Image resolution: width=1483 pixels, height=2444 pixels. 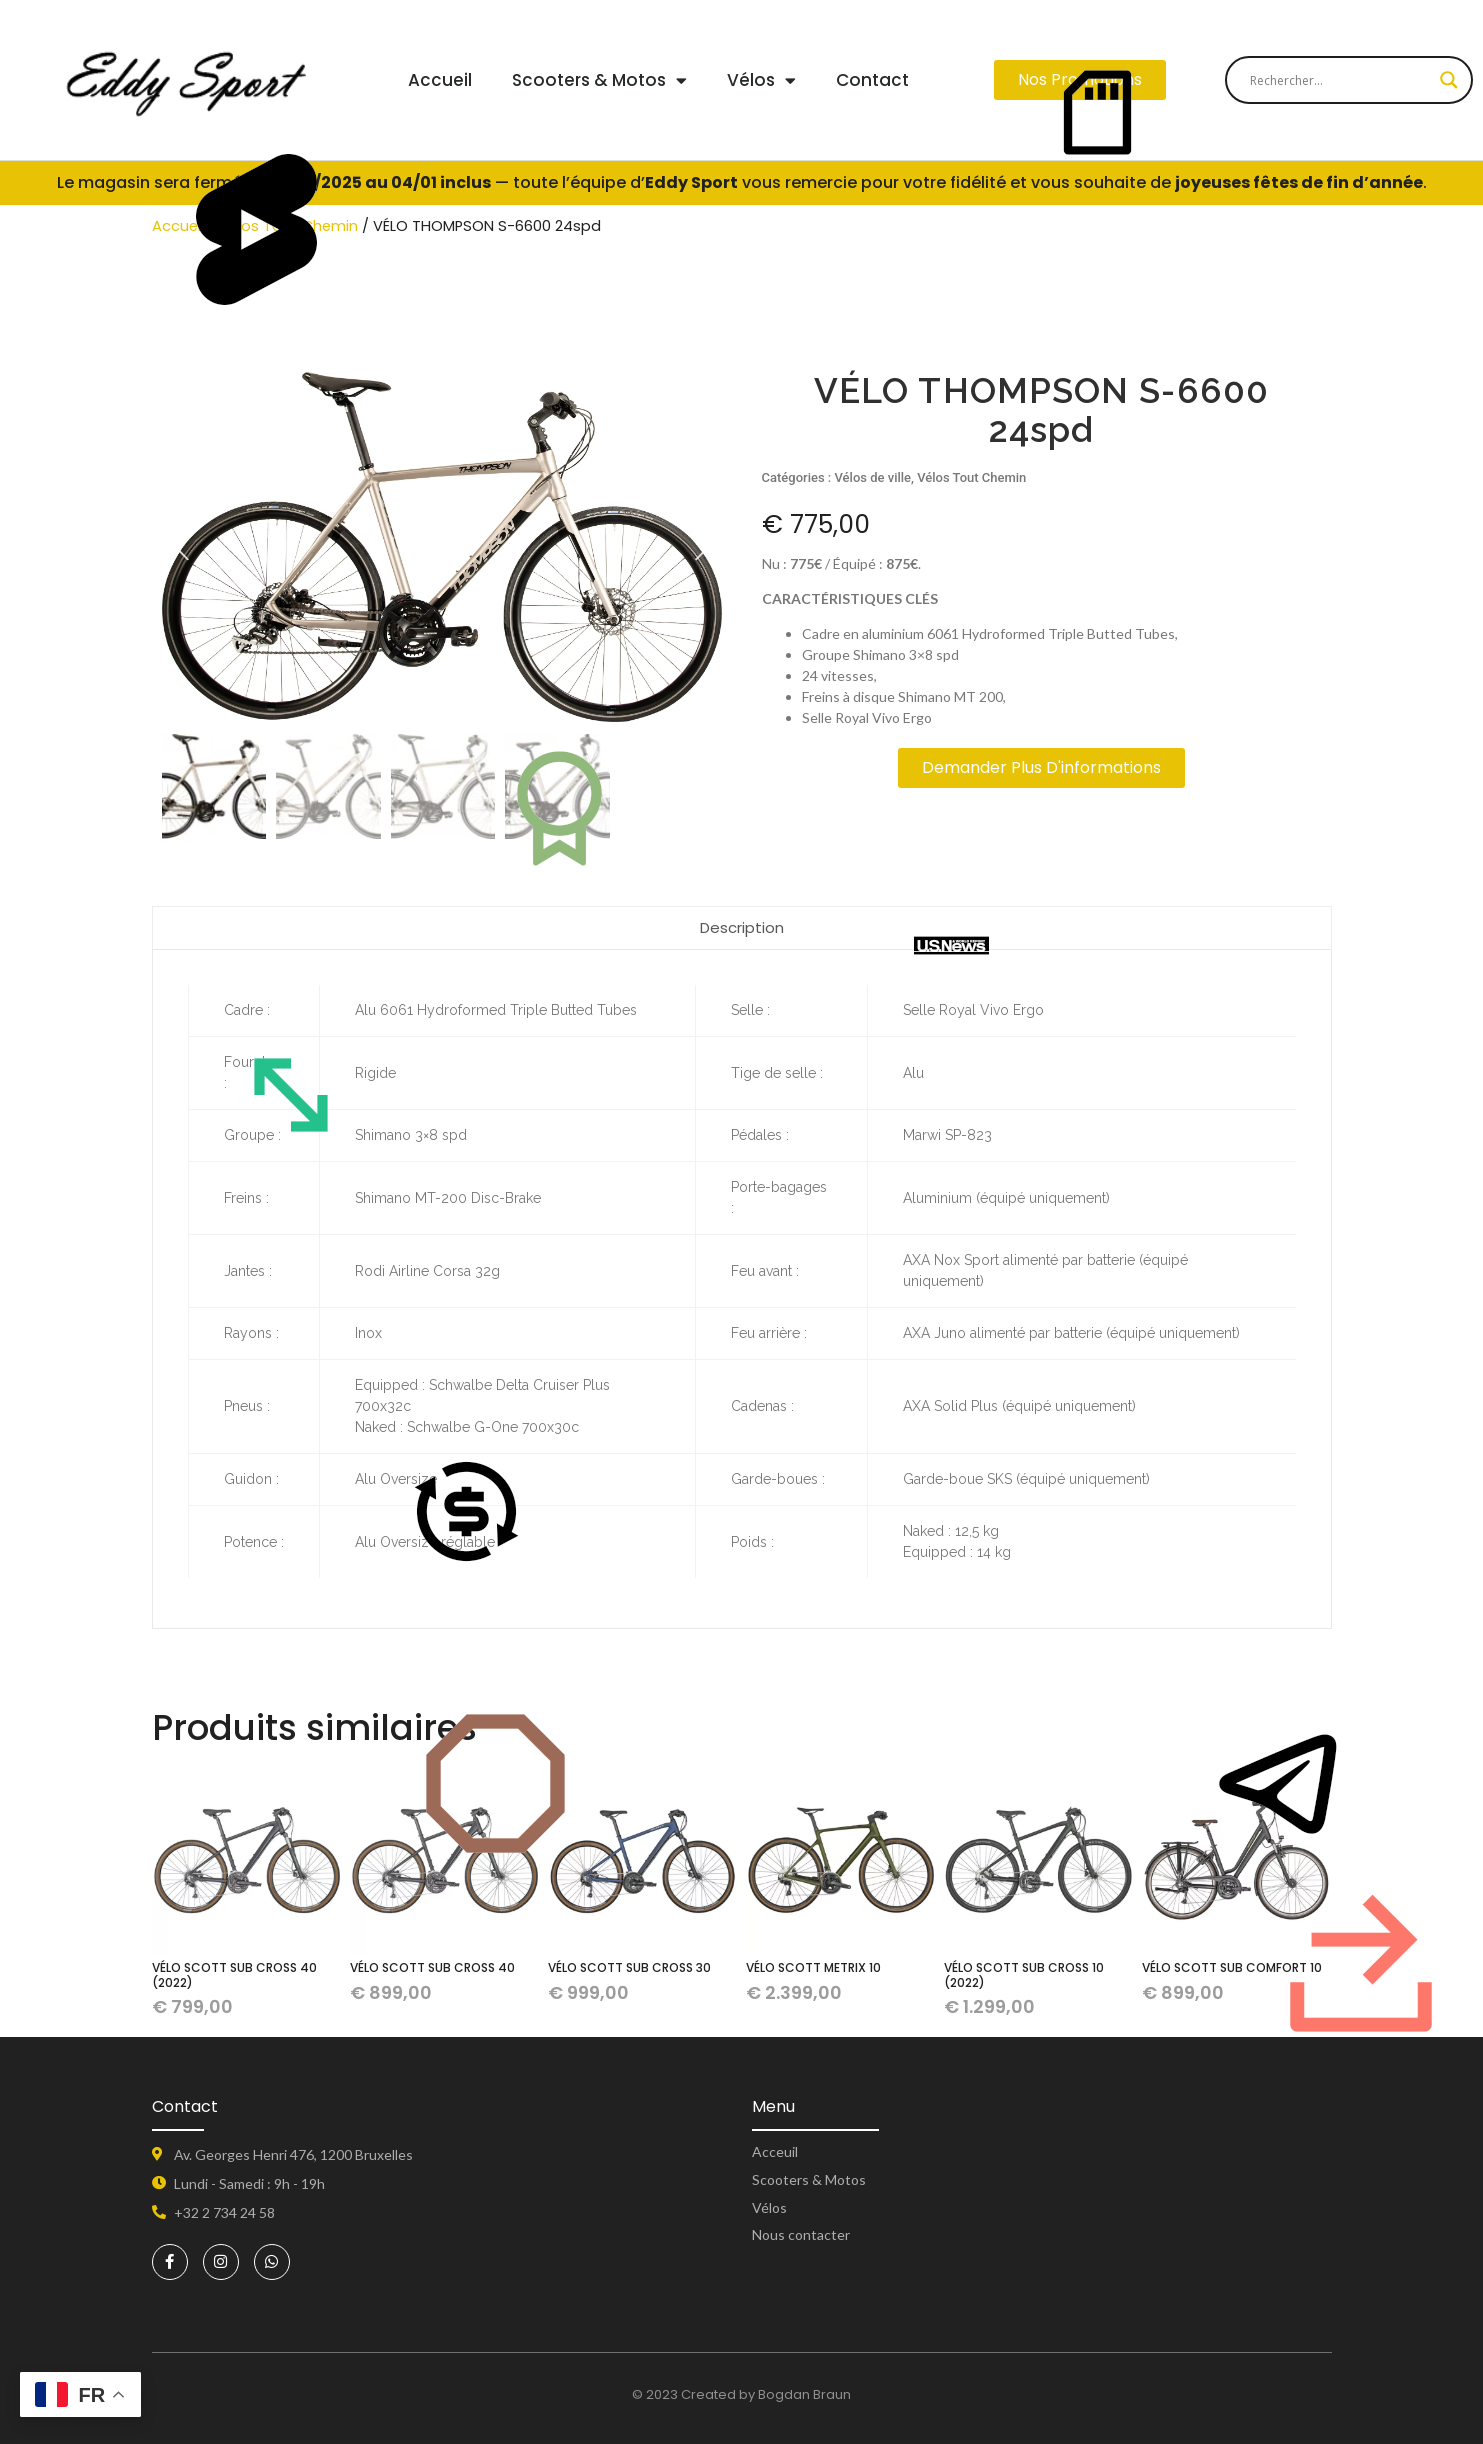 What do you see at coordinates (1286, 1778) in the screenshot?
I see `open telegram messaging app` at bounding box center [1286, 1778].